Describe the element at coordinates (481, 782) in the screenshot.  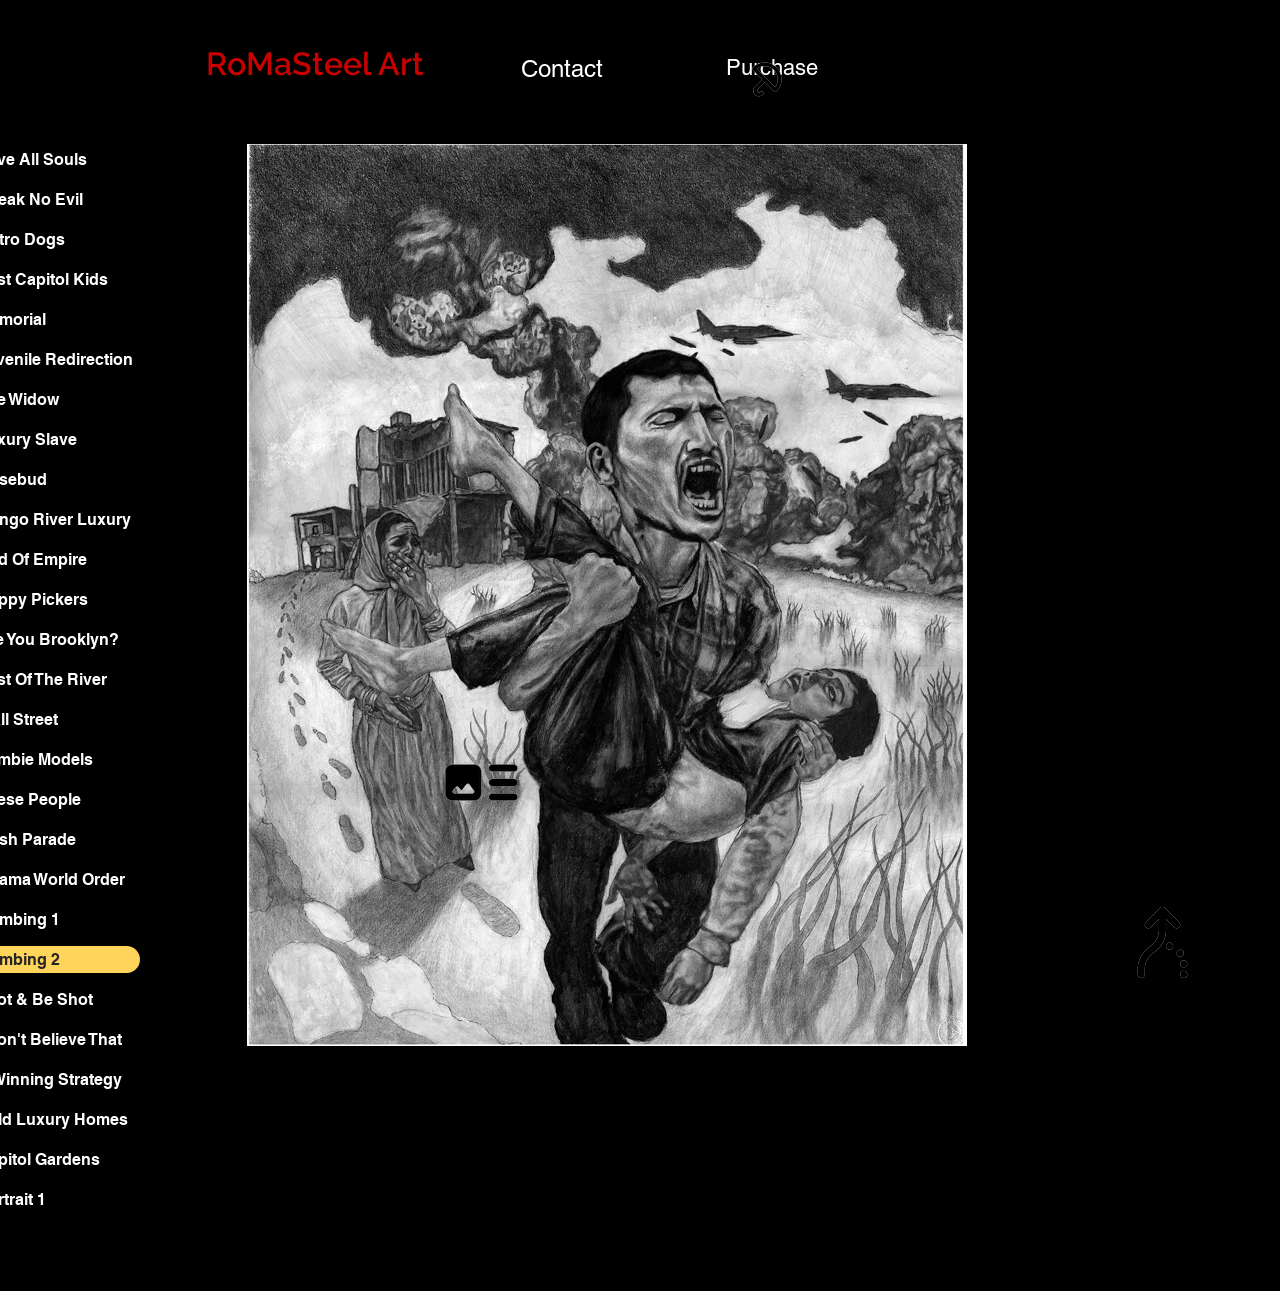
I see `view media with text description` at that location.